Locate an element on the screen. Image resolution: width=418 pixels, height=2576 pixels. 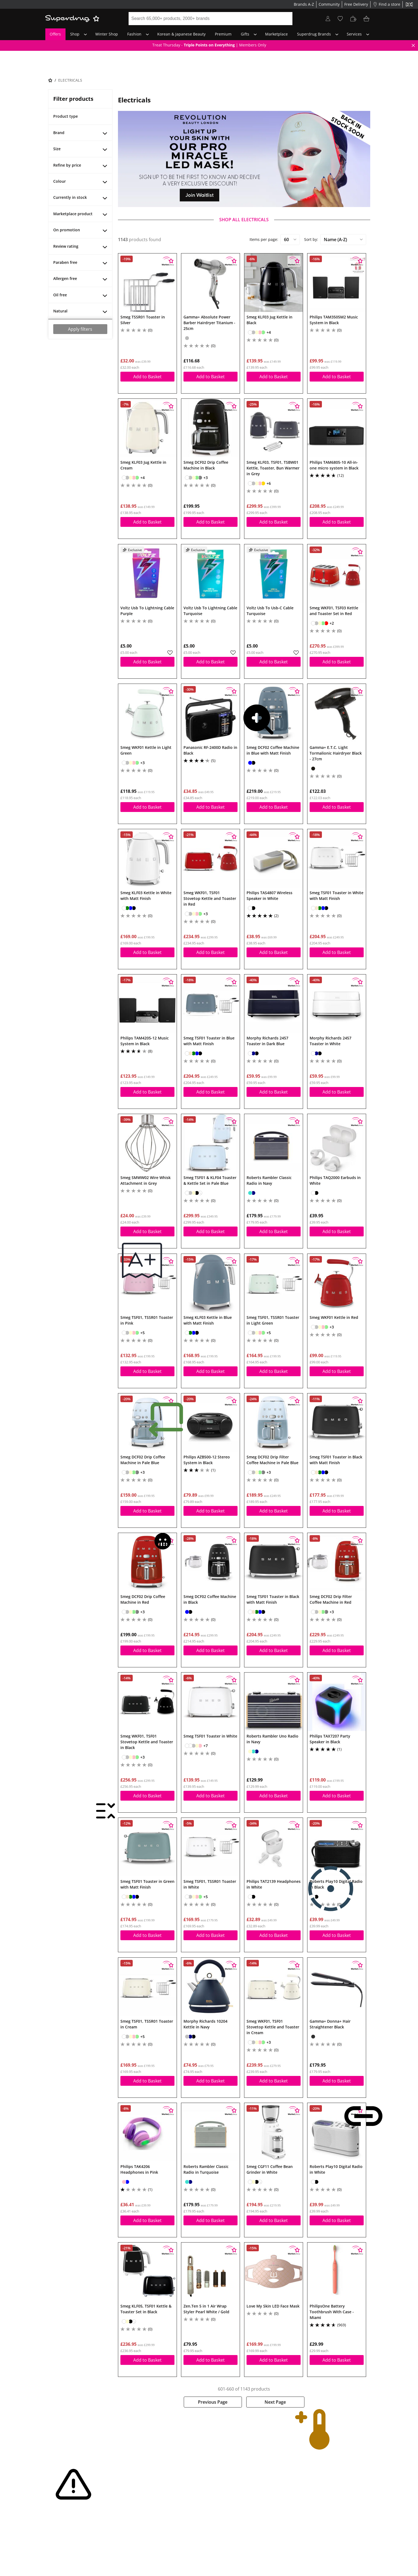
create a new draft issue is located at coordinates (332, 1890).